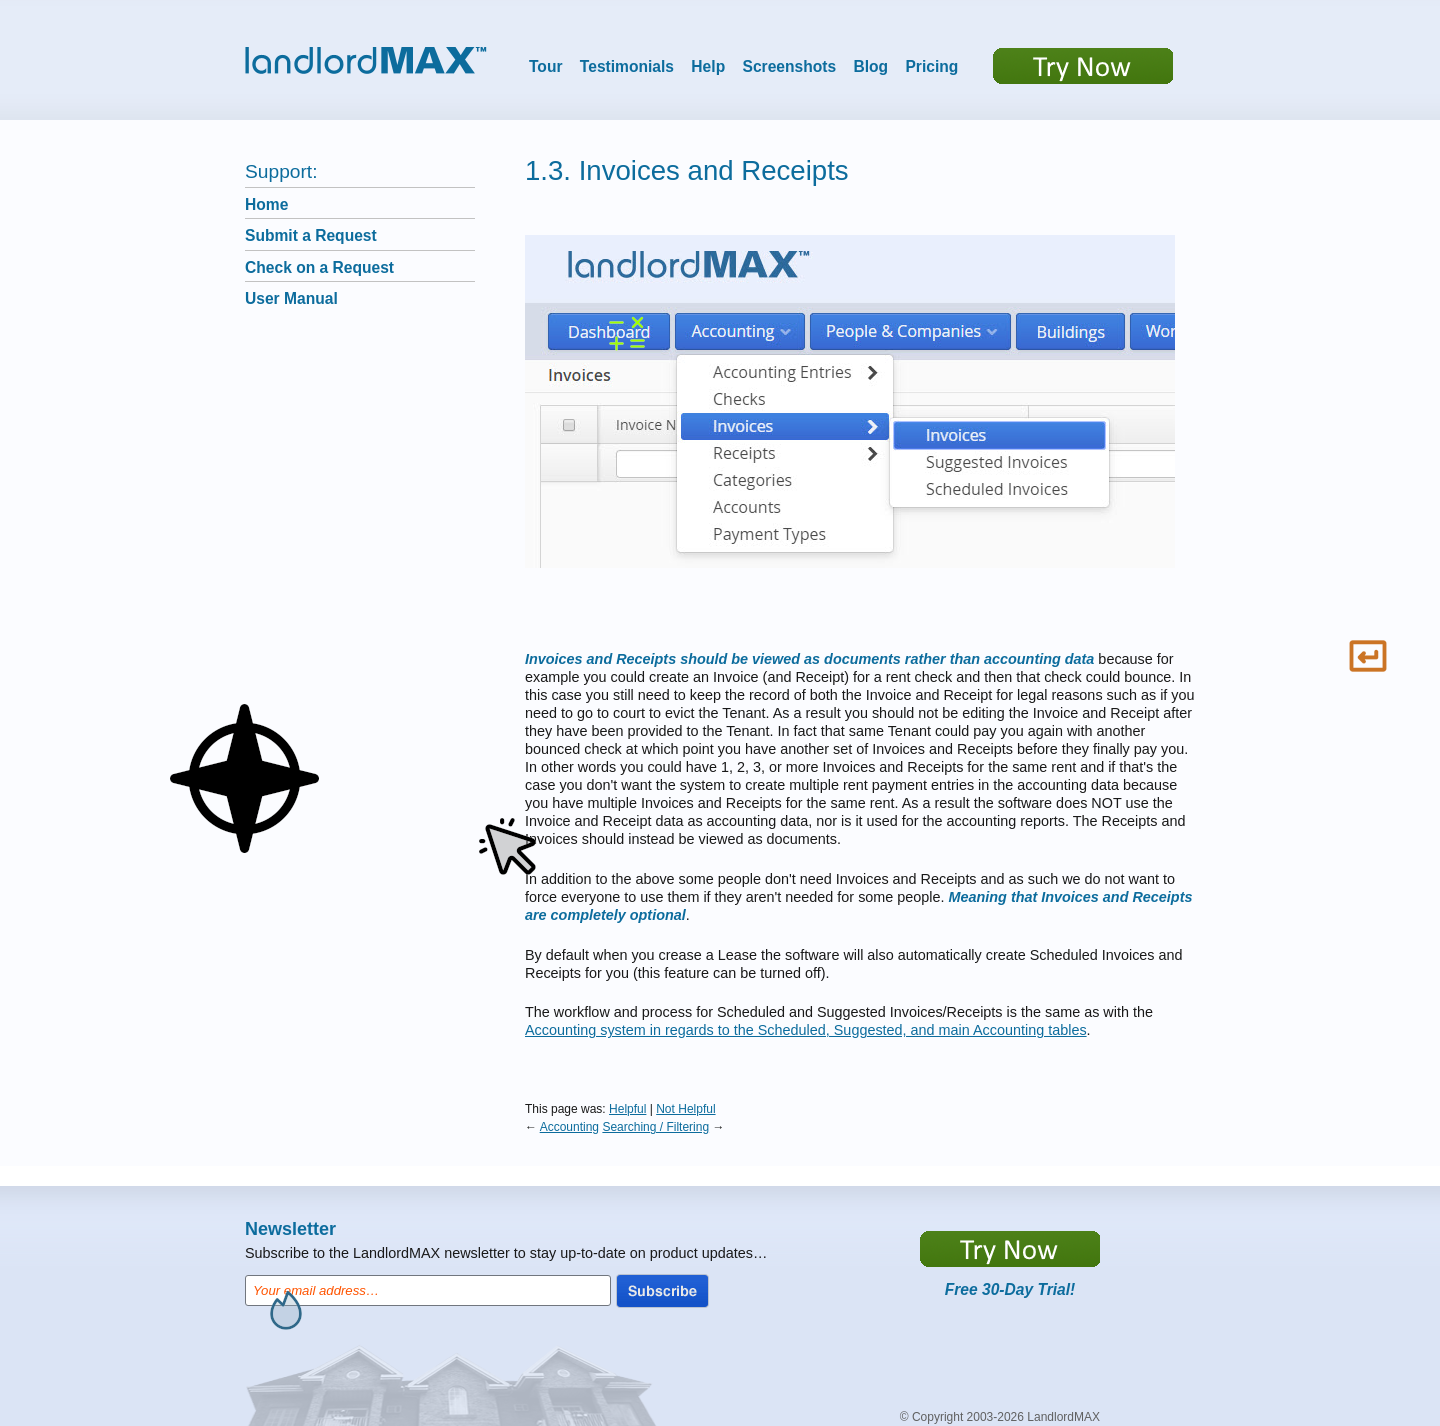 The width and height of the screenshot is (1440, 1426). I want to click on indicates trending or popular content, so click(286, 1311).